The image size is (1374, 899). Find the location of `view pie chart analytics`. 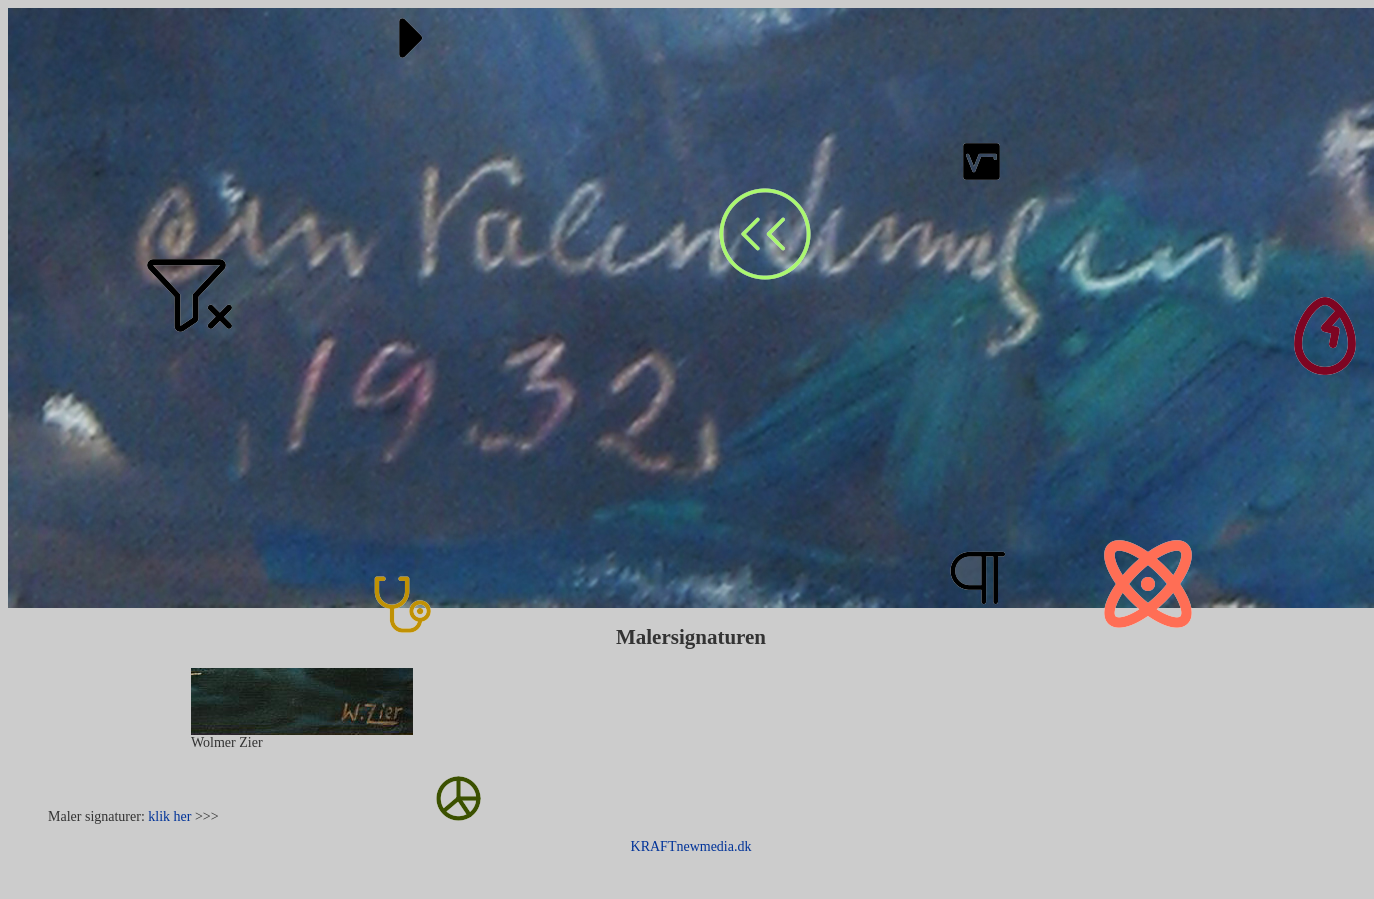

view pie chart analytics is located at coordinates (458, 798).